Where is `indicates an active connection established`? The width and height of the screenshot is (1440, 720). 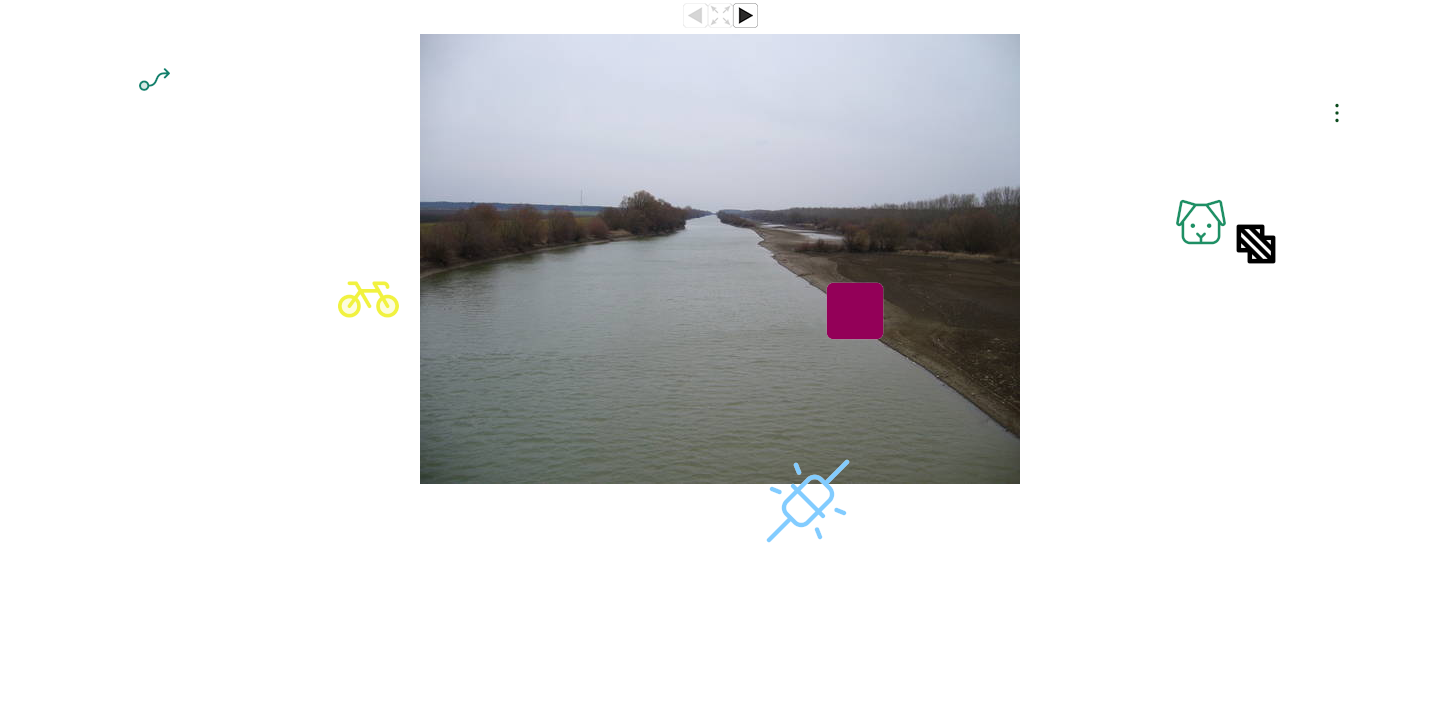 indicates an active connection established is located at coordinates (808, 501).